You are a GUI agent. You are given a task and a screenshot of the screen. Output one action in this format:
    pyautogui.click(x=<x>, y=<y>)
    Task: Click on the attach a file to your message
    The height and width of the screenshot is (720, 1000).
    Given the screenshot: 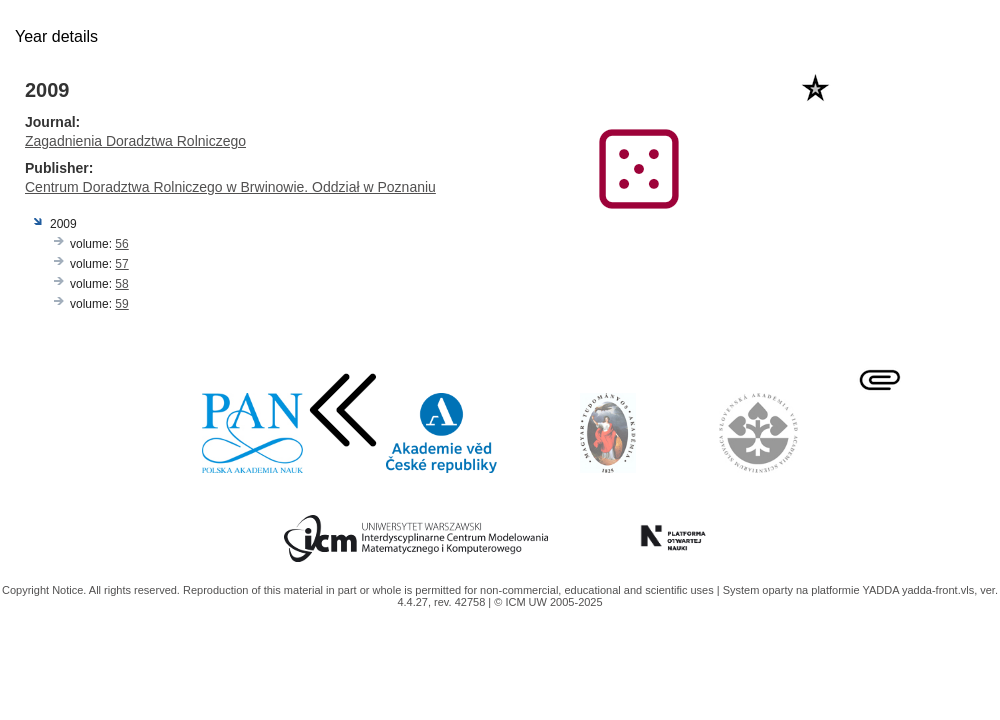 What is the action you would take?
    pyautogui.click(x=879, y=380)
    